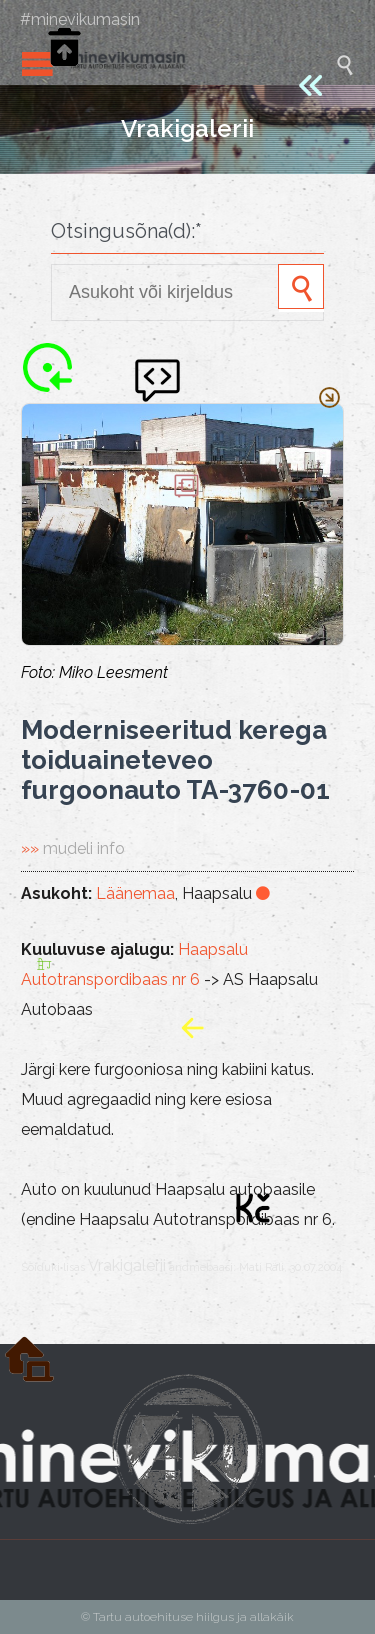 Image resolution: width=375 pixels, height=1634 pixels. What do you see at coordinates (186, 486) in the screenshot?
I see `access fiscal host settings` at bounding box center [186, 486].